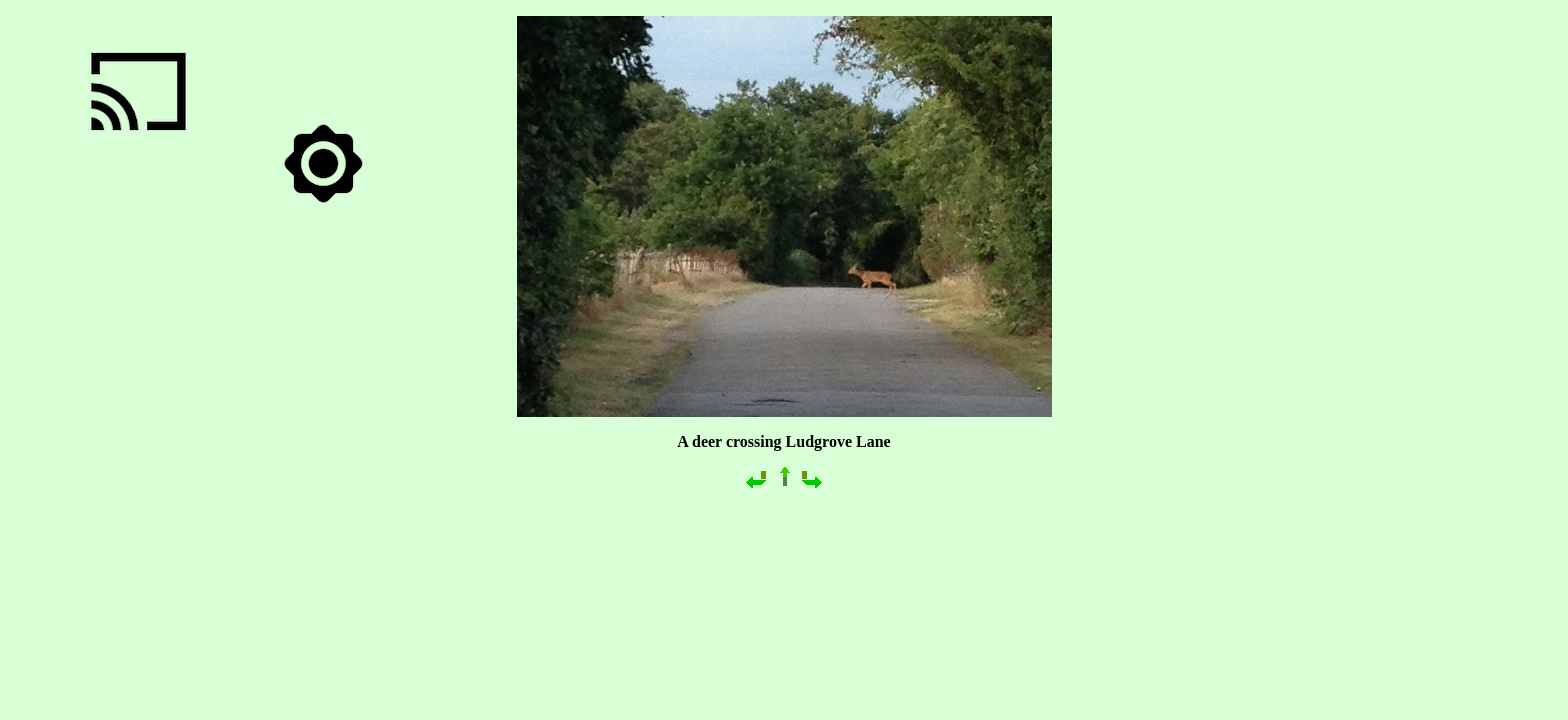  What do you see at coordinates (138, 91) in the screenshot?
I see `cast to a nearby device` at bounding box center [138, 91].